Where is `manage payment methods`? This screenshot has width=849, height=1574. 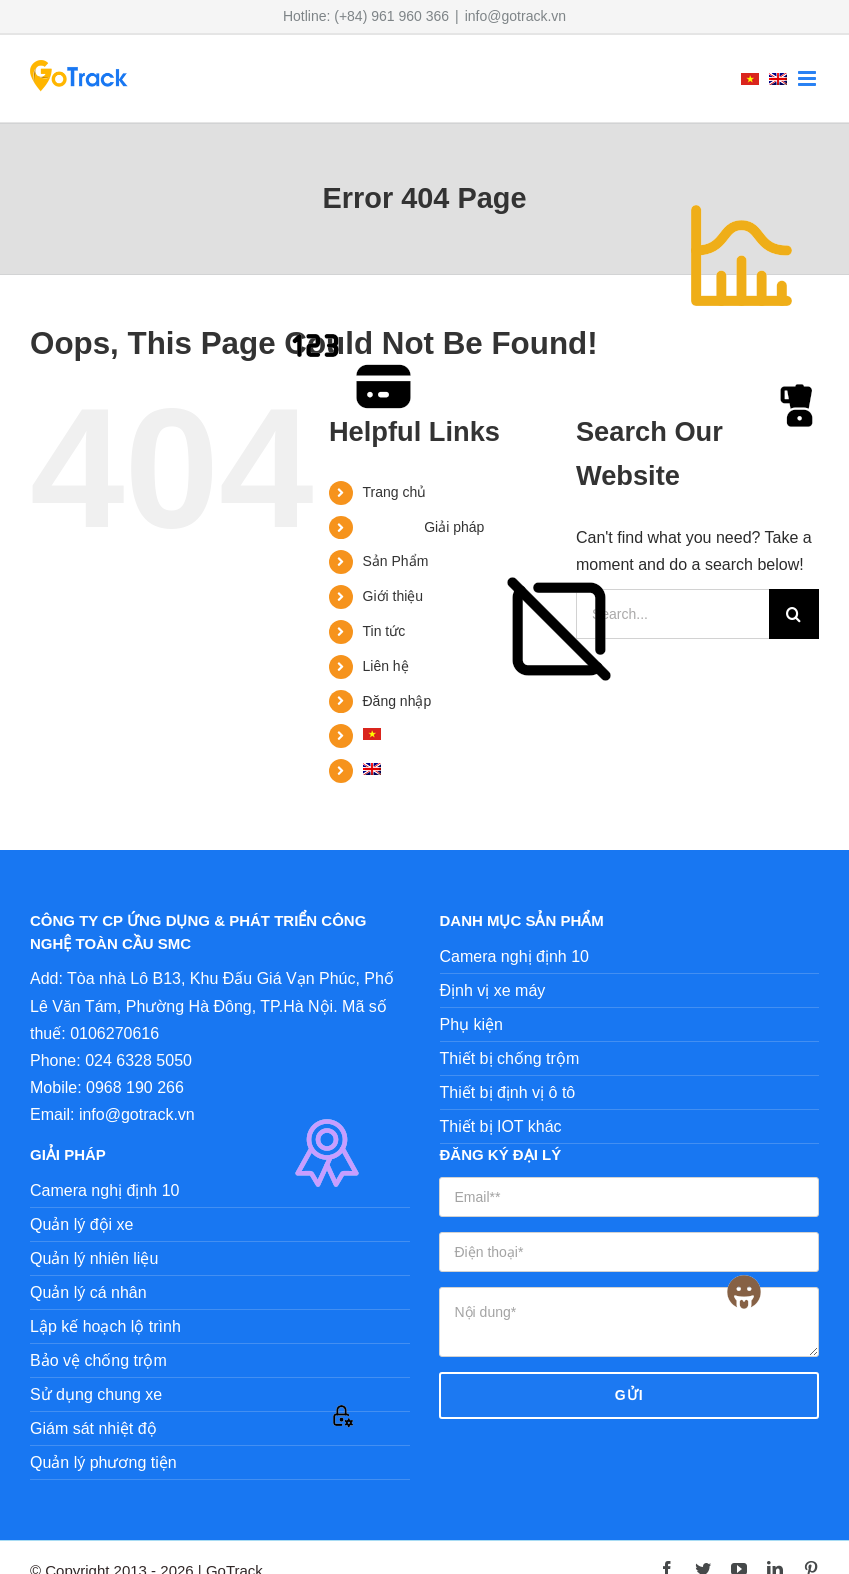 manage payment methods is located at coordinates (383, 386).